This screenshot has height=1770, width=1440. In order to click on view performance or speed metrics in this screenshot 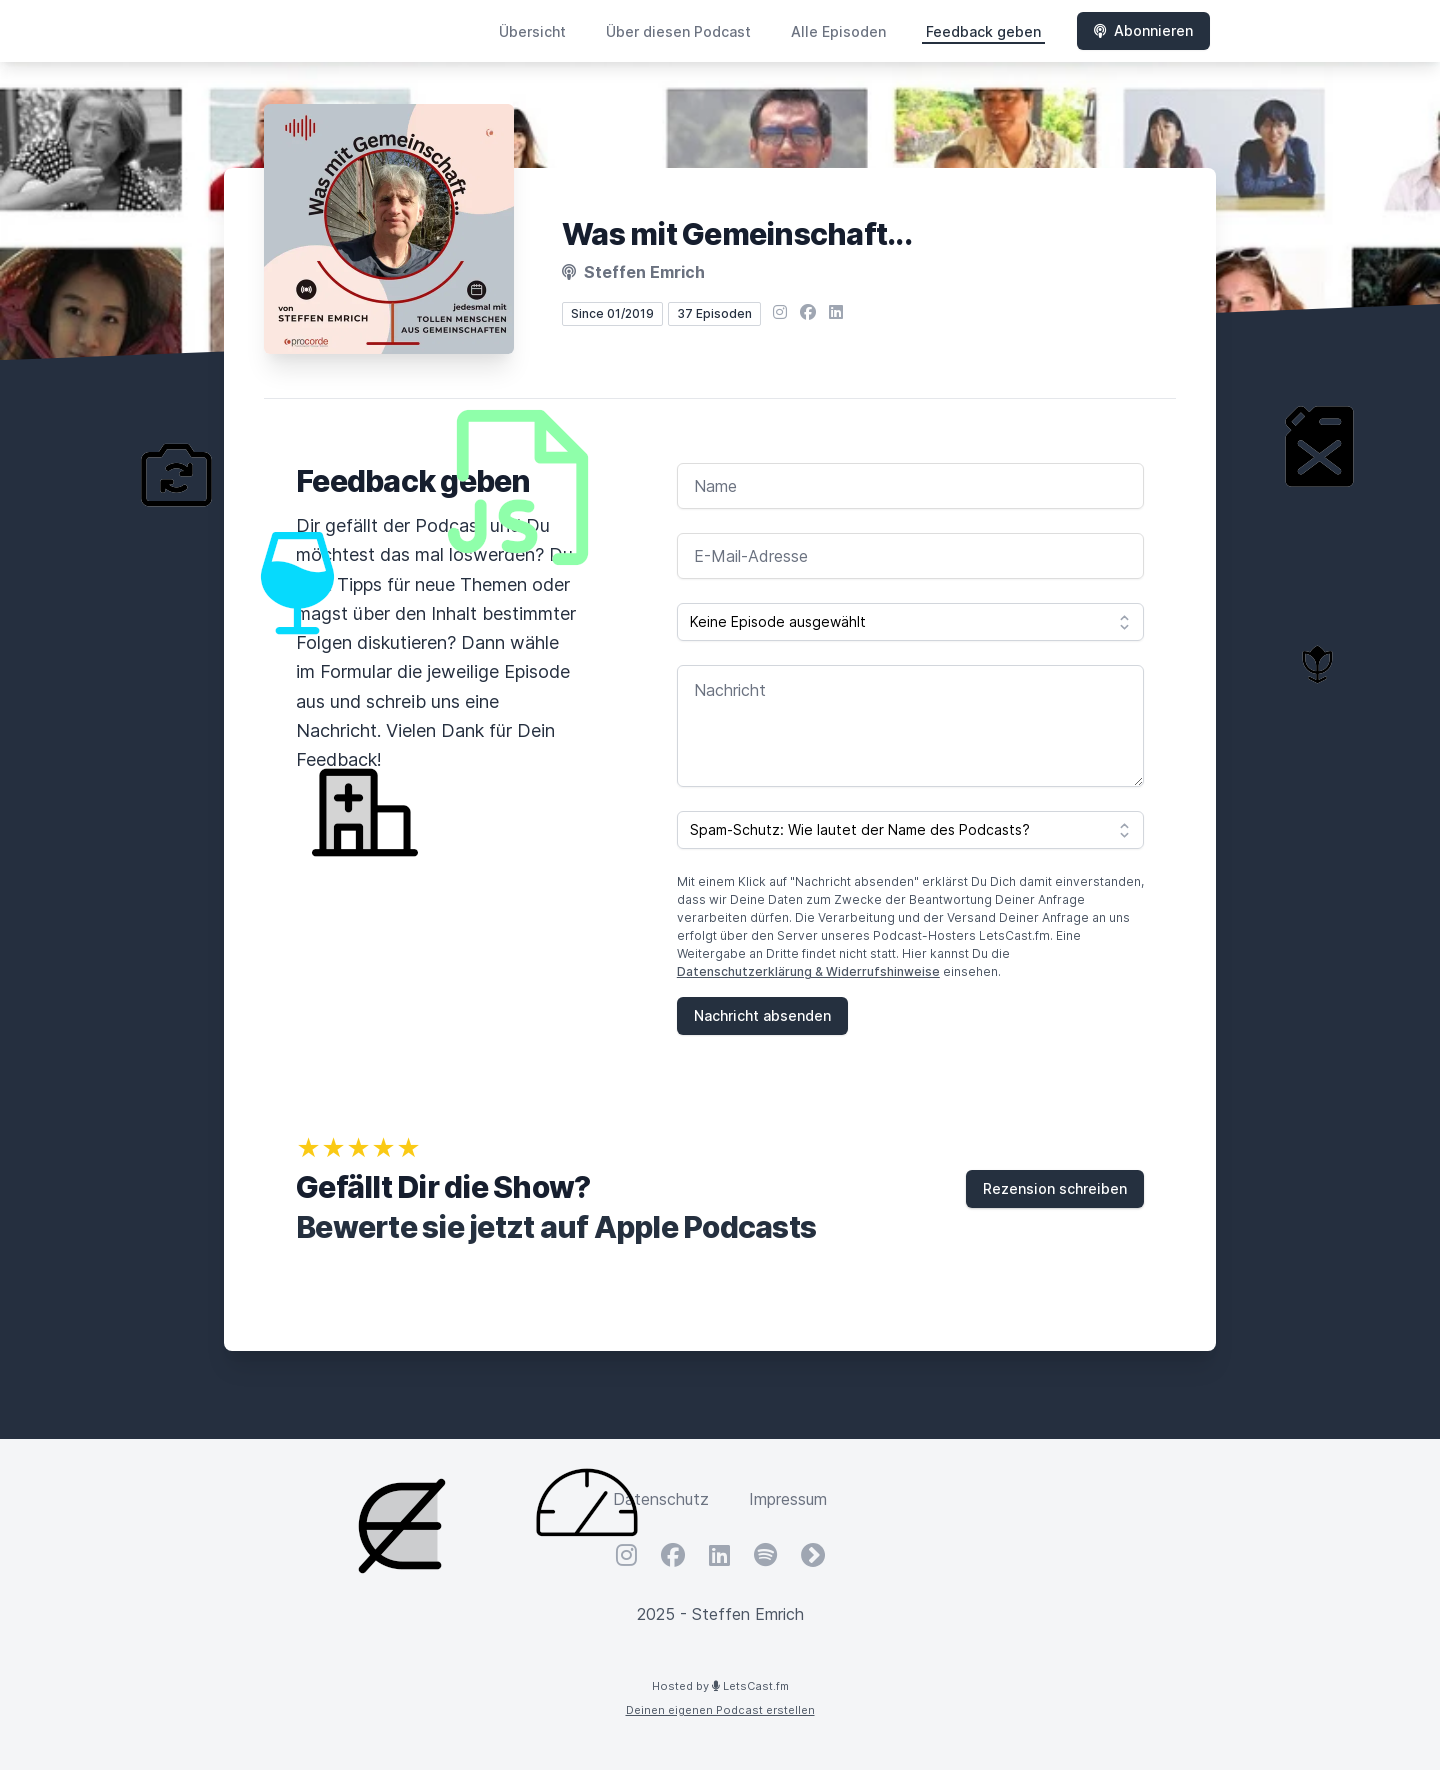, I will do `click(587, 1508)`.